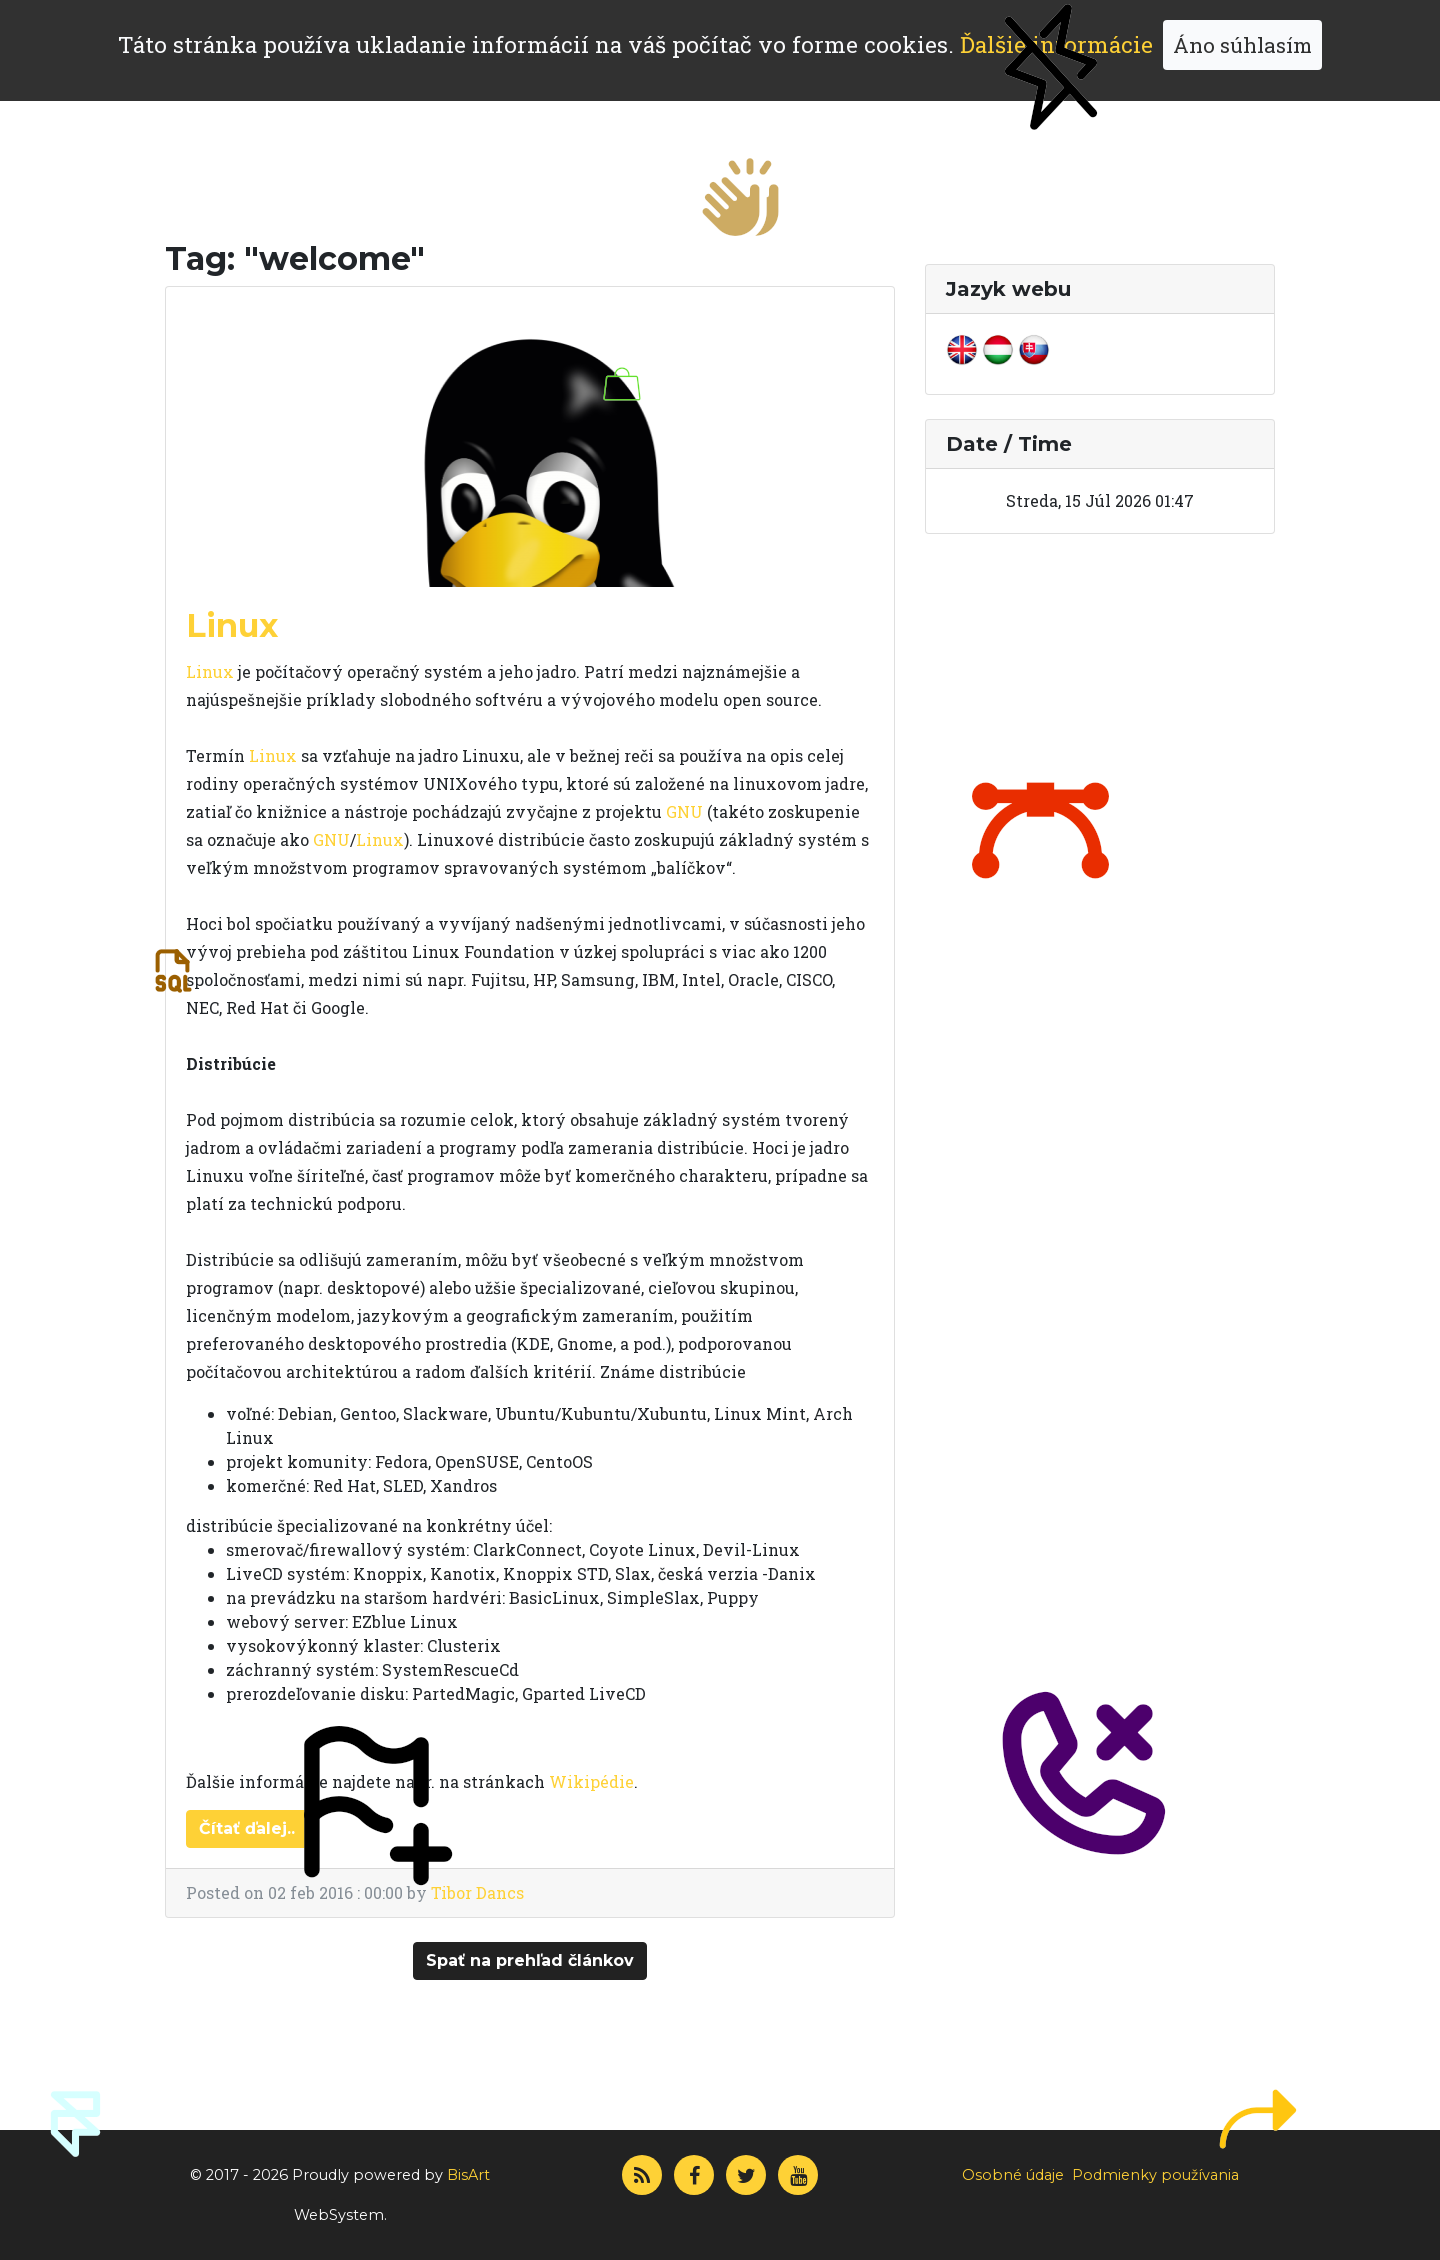  What do you see at coordinates (1087, 1770) in the screenshot?
I see `end or reject a phone call` at bounding box center [1087, 1770].